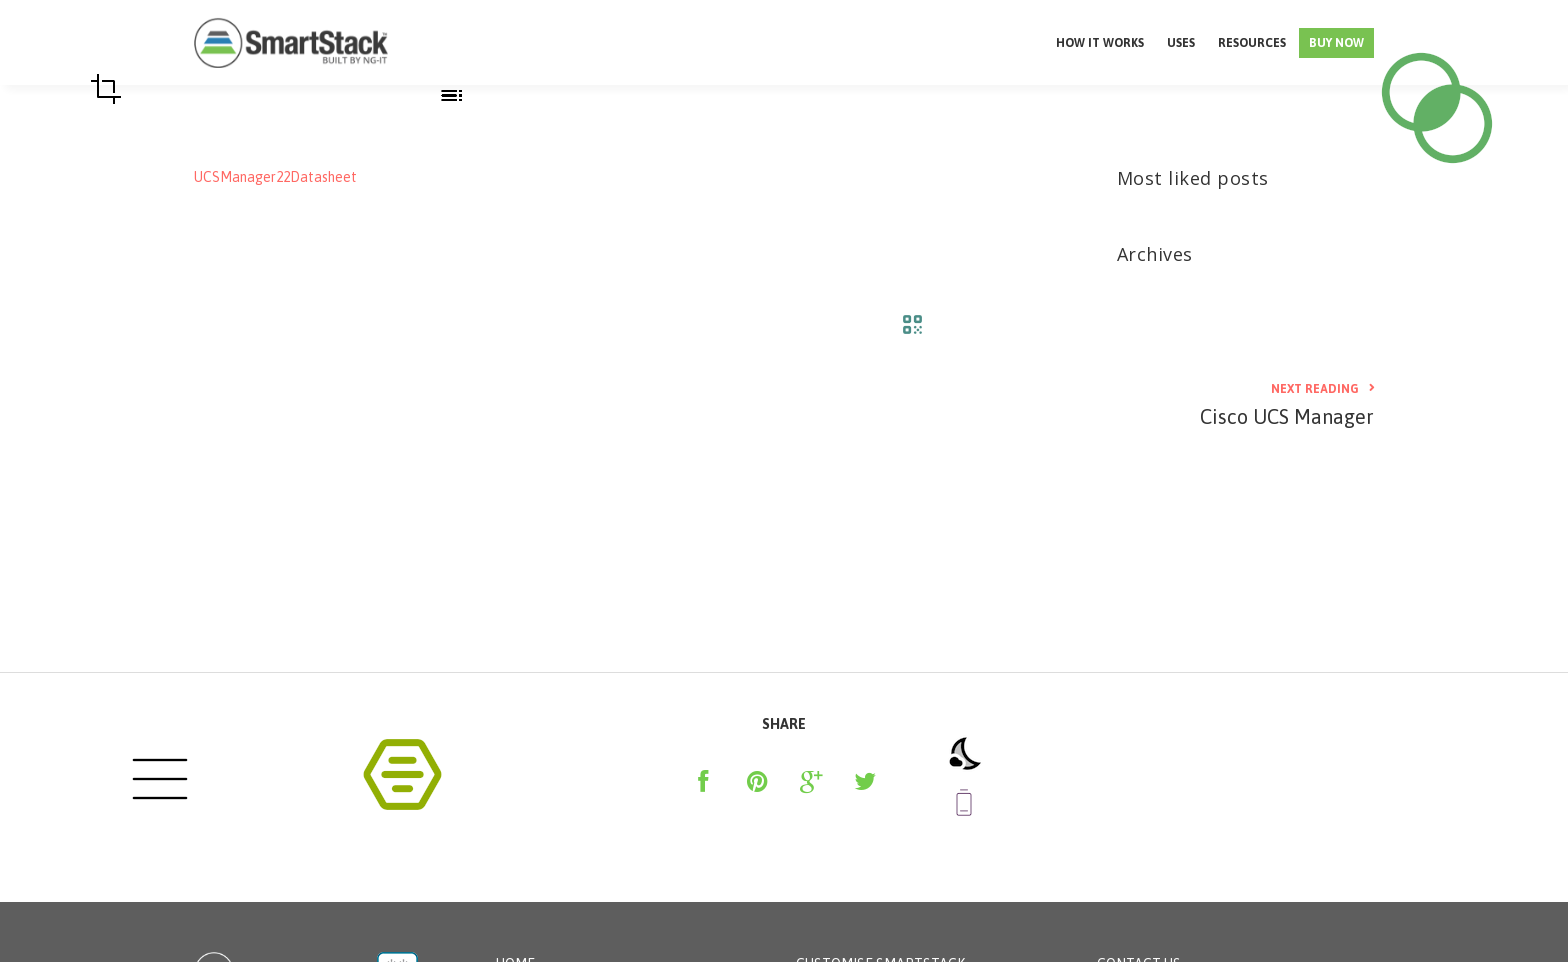  I want to click on toggle dark mode or night theme, so click(967, 753).